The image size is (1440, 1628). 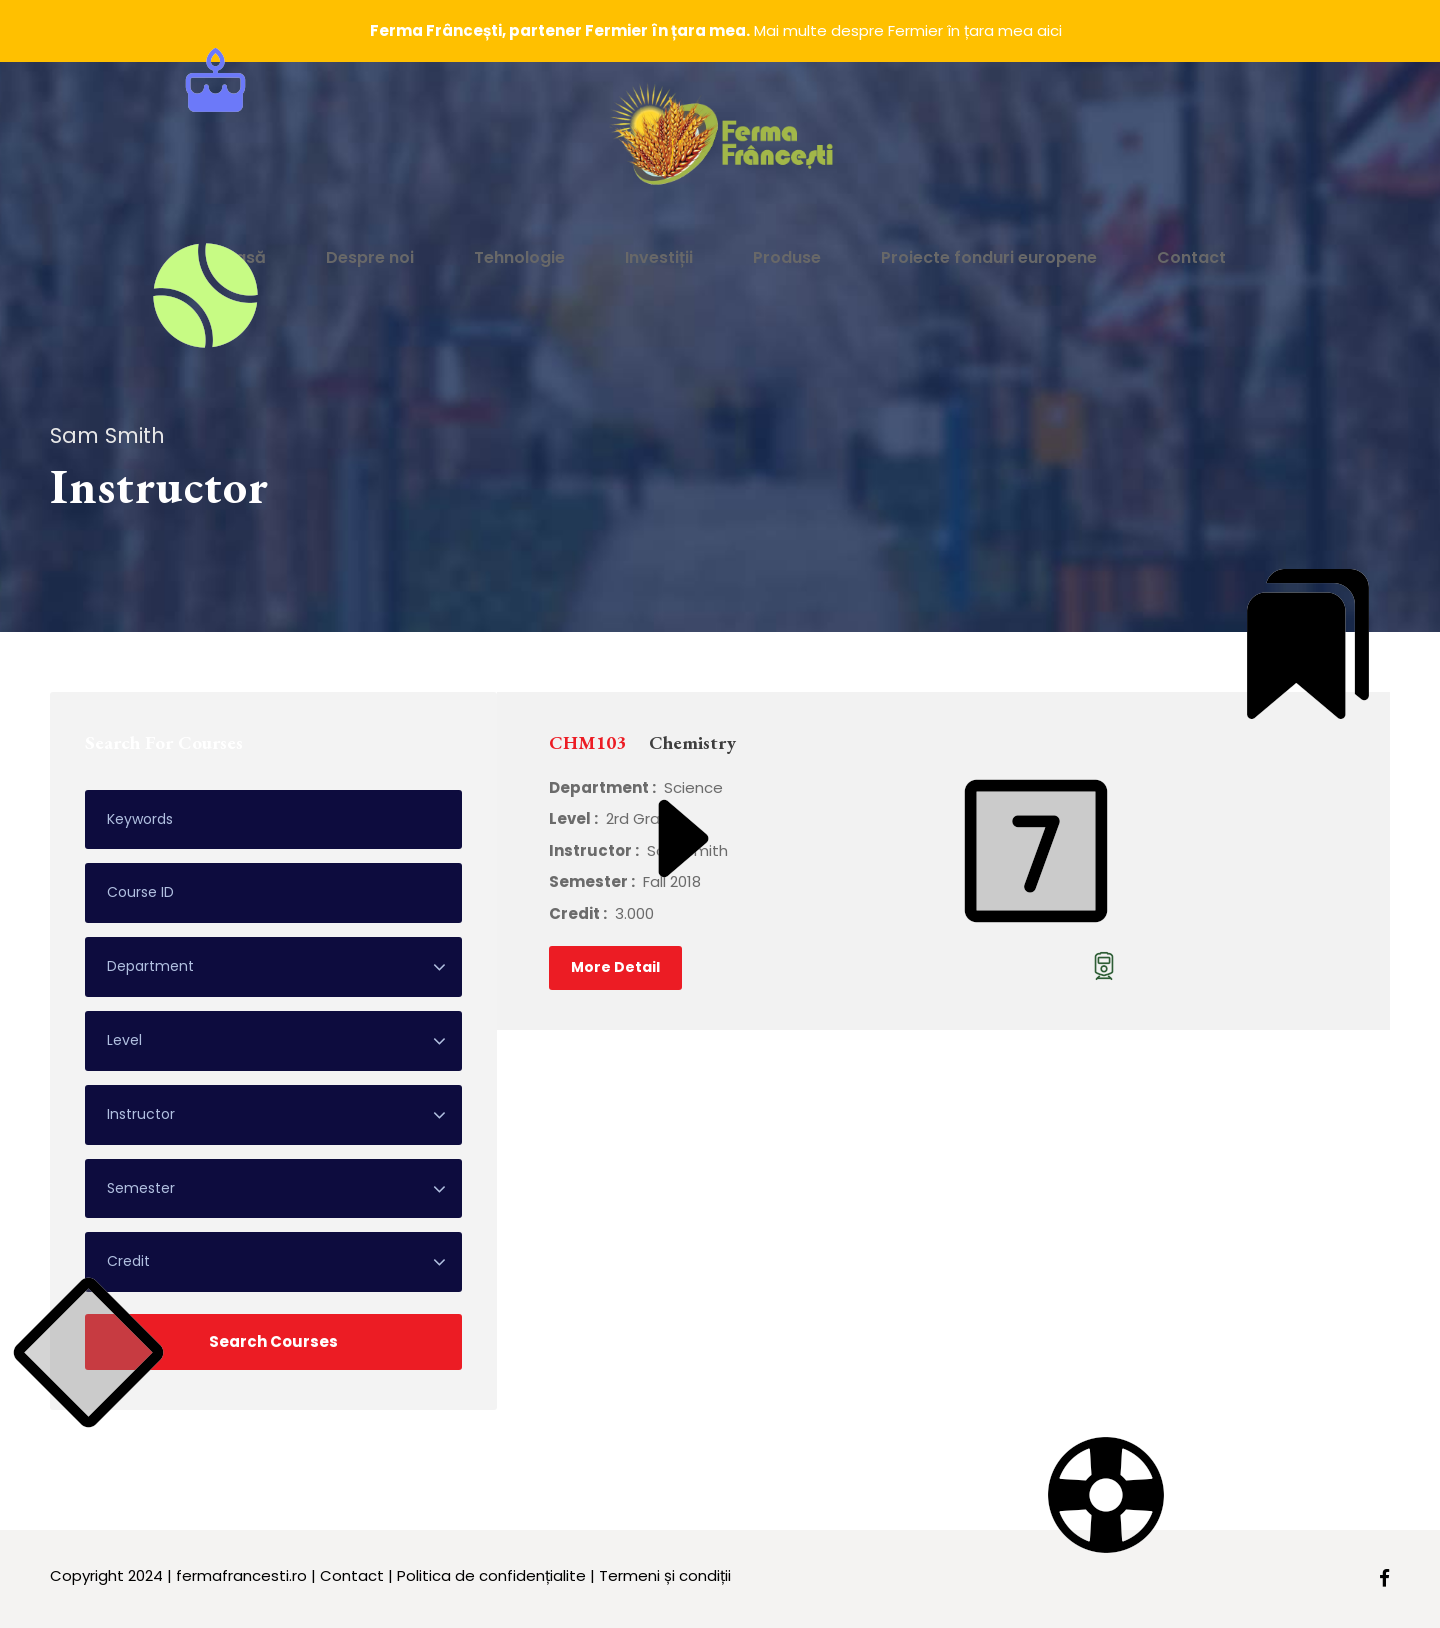 What do you see at coordinates (215, 84) in the screenshot?
I see `view birthday or celebration reminders` at bounding box center [215, 84].